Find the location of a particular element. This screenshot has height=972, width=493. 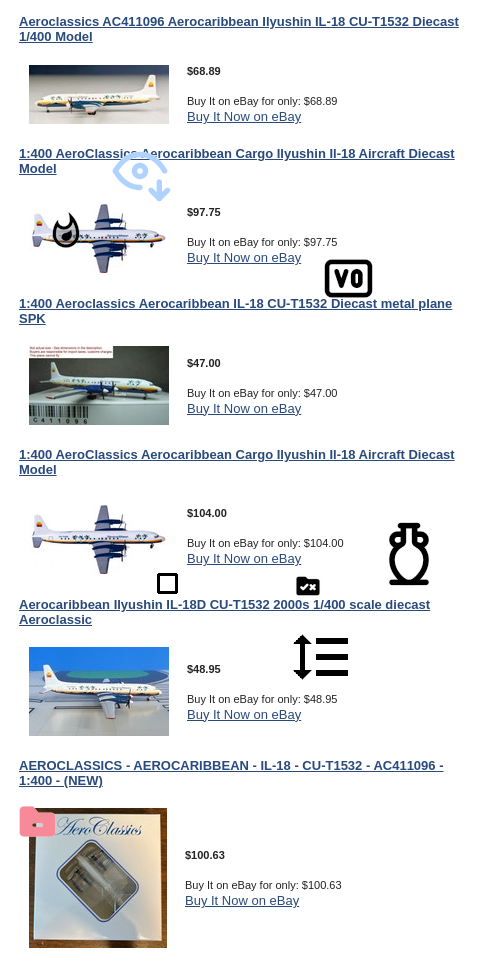

crop image to square aspect ratio is located at coordinates (167, 583).